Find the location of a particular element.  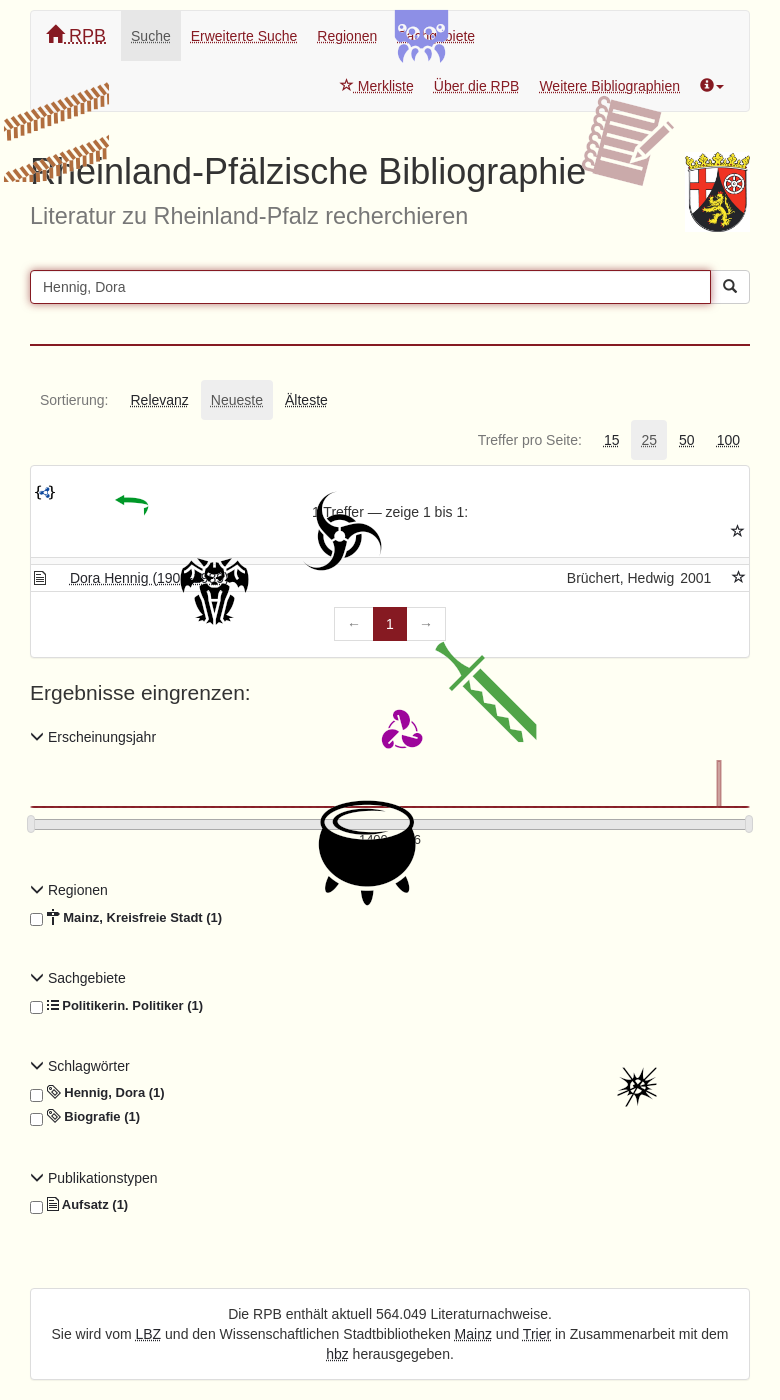

activate health regeneration ability is located at coordinates (342, 531).